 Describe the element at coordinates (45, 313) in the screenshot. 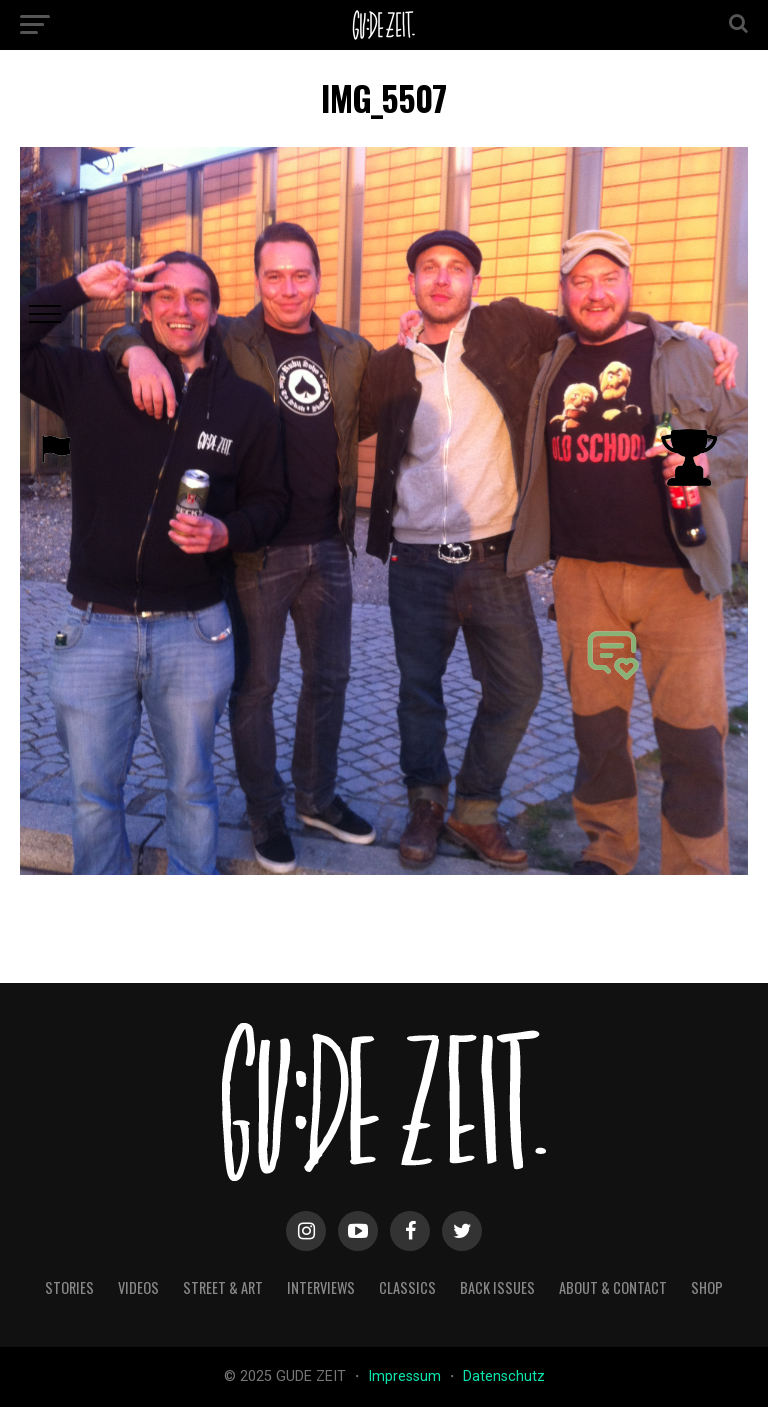

I see `open navigation menu` at that location.